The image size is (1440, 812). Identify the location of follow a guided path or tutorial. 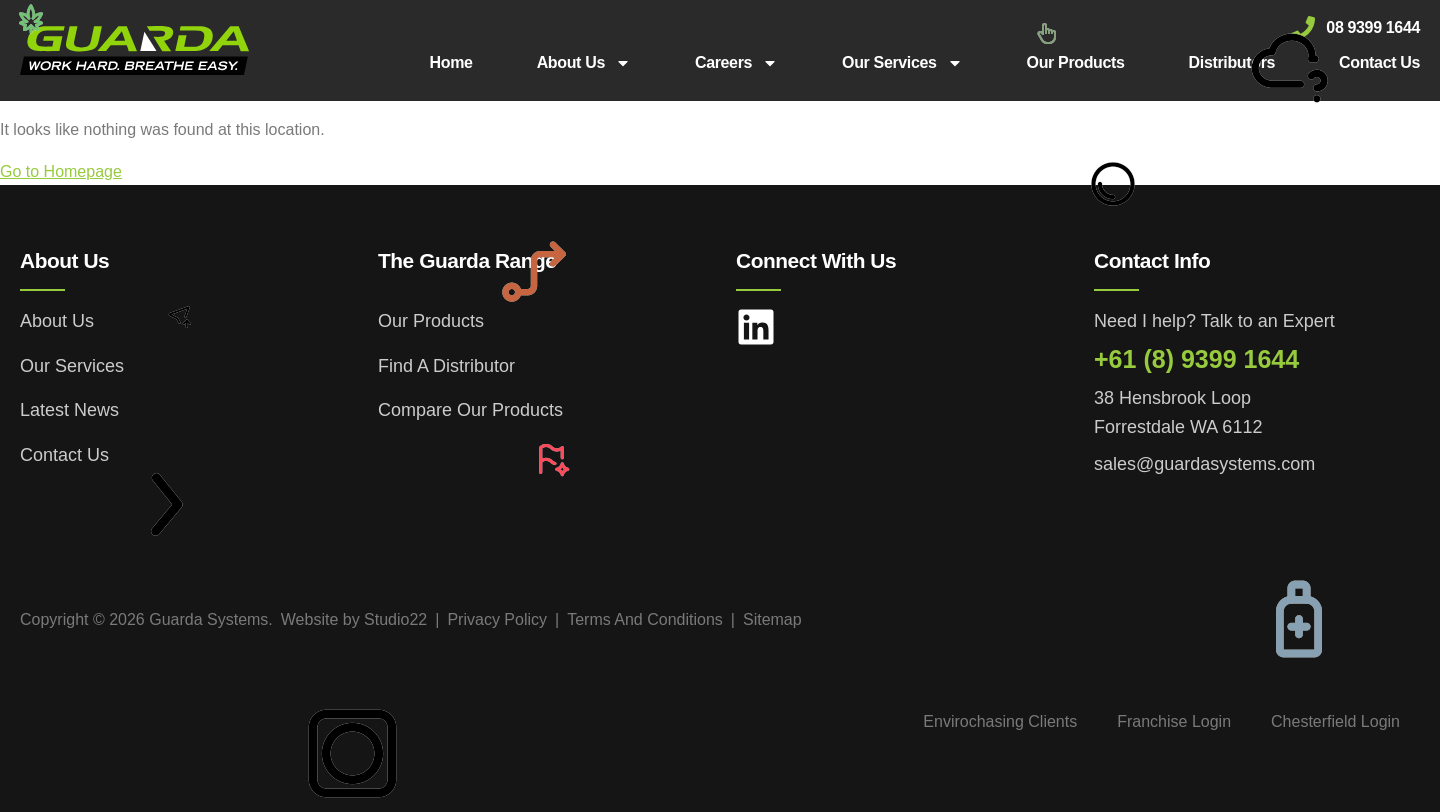
(534, 270).